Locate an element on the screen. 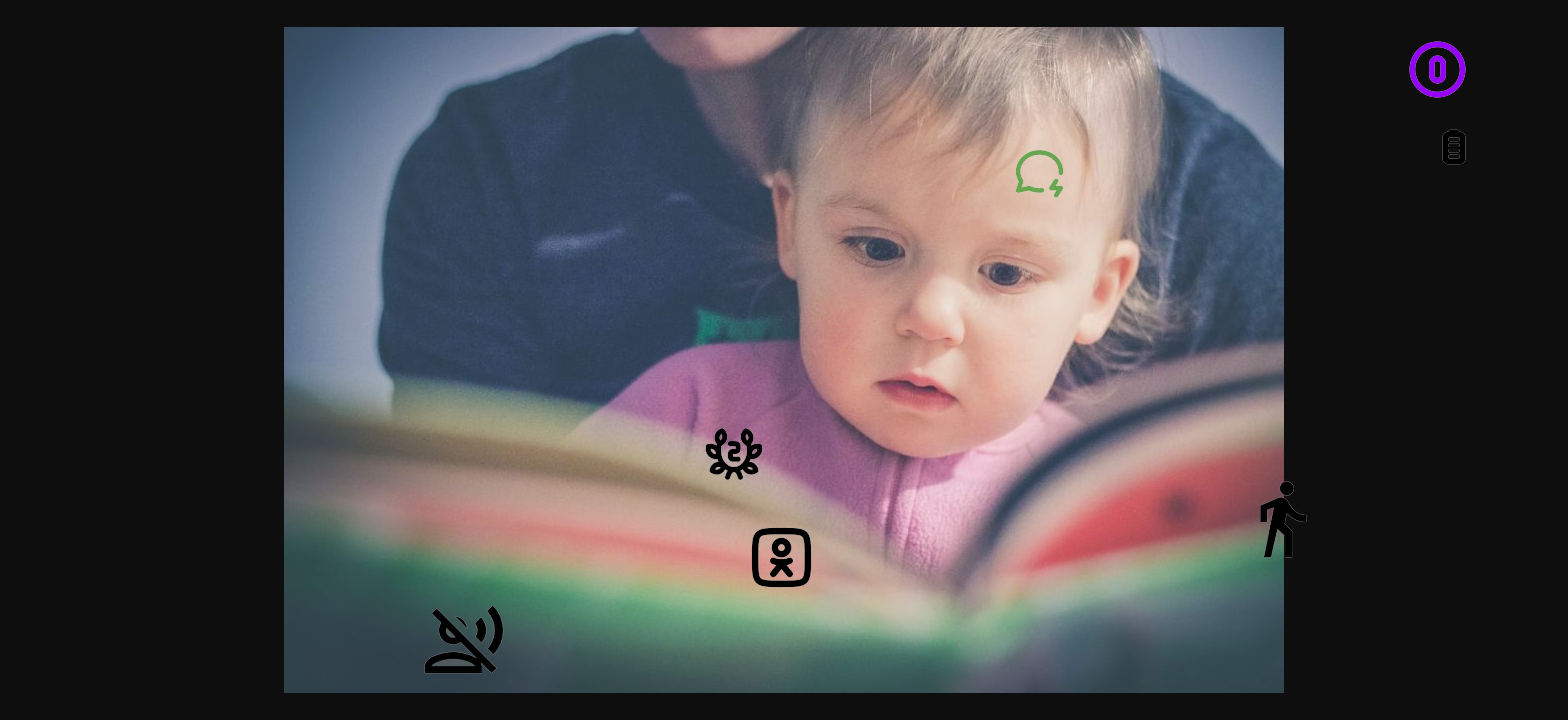 This screenshot has height=720, width=1568. indicates second place ranking or achievement is located at coordinates (734, 454).